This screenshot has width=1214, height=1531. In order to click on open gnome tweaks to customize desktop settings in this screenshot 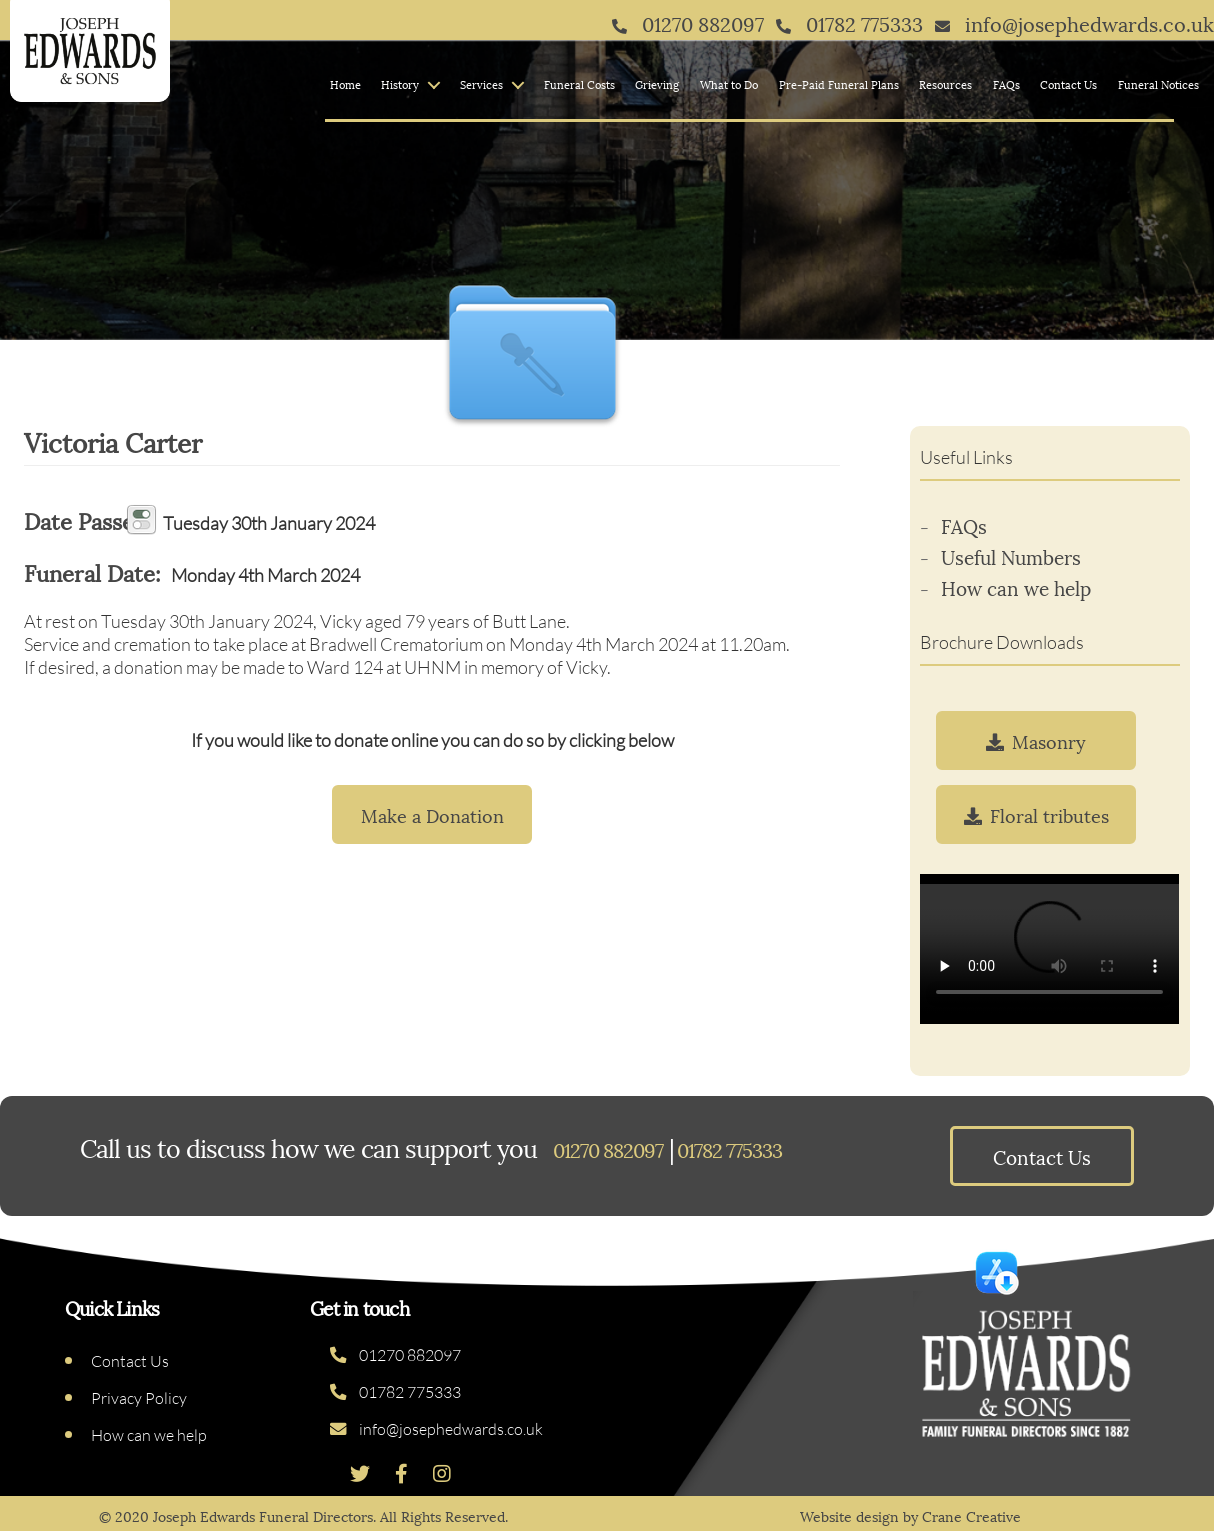, I will do `click(141, 519)`.